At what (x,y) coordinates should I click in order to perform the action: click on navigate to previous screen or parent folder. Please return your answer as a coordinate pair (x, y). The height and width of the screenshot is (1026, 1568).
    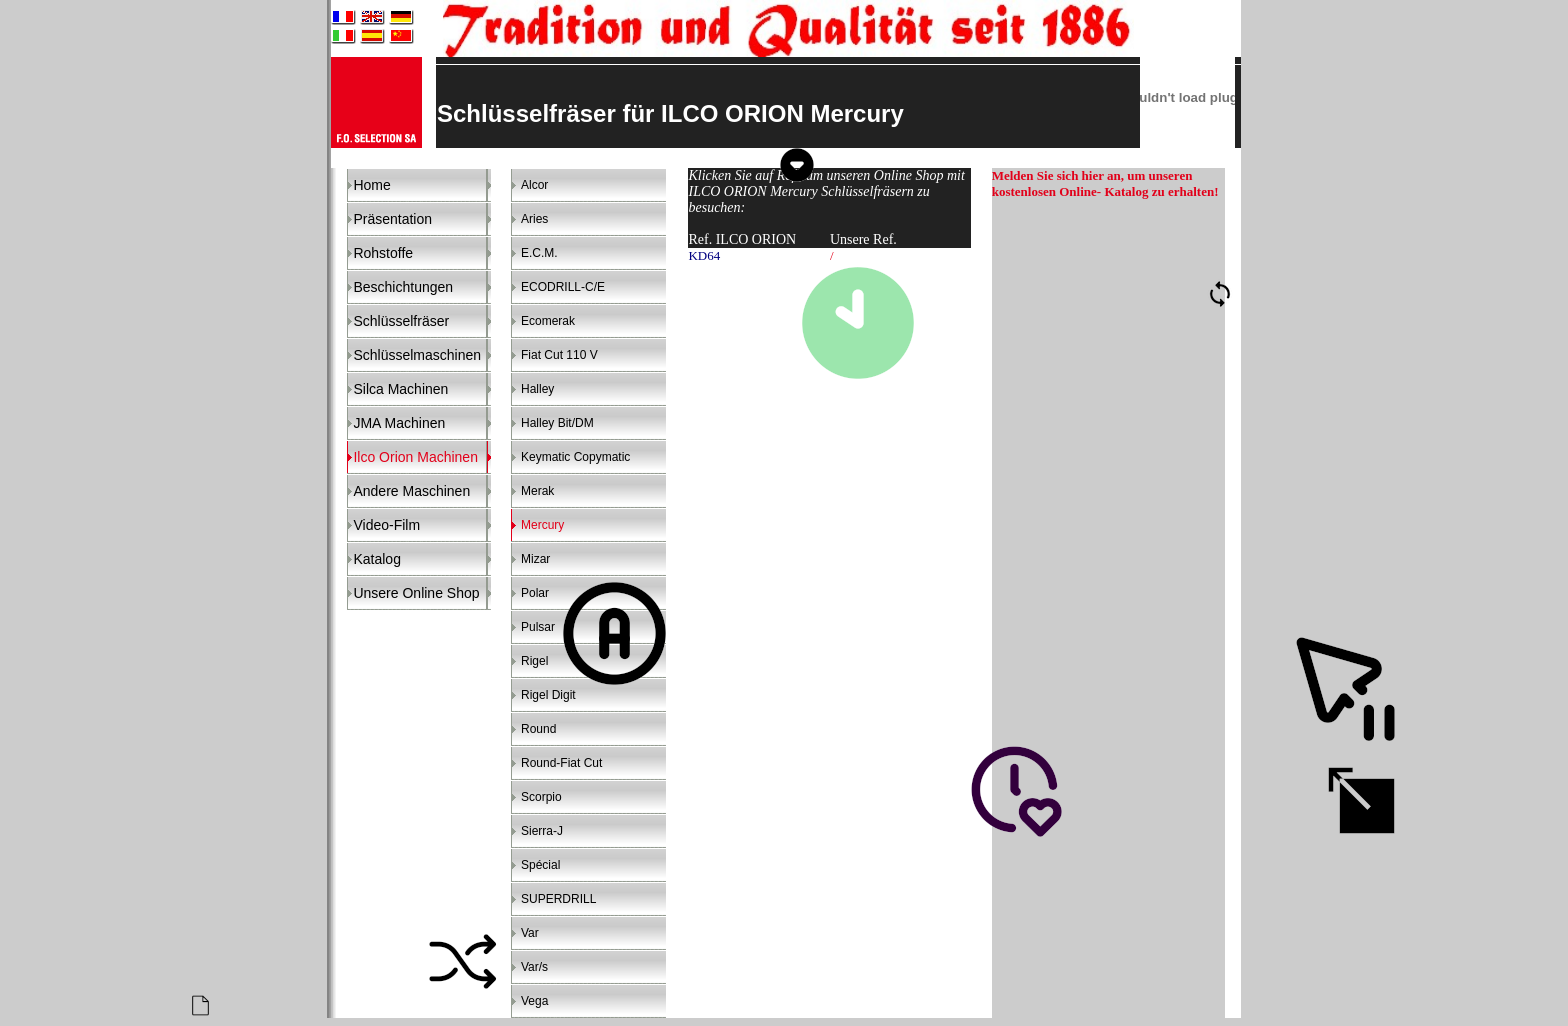
    Looking at the image, I should click on (1361, 800).